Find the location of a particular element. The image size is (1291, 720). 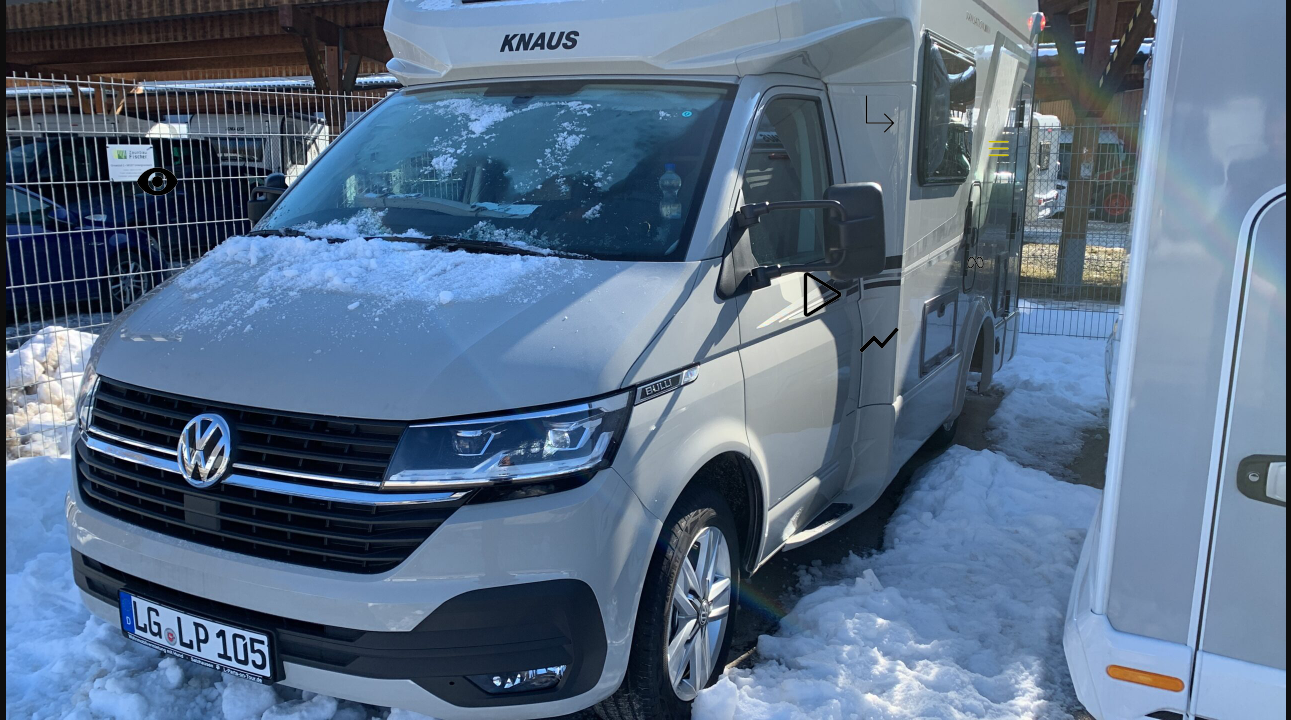

toggle visibility of an item or element is located at coordinates (157, 182).